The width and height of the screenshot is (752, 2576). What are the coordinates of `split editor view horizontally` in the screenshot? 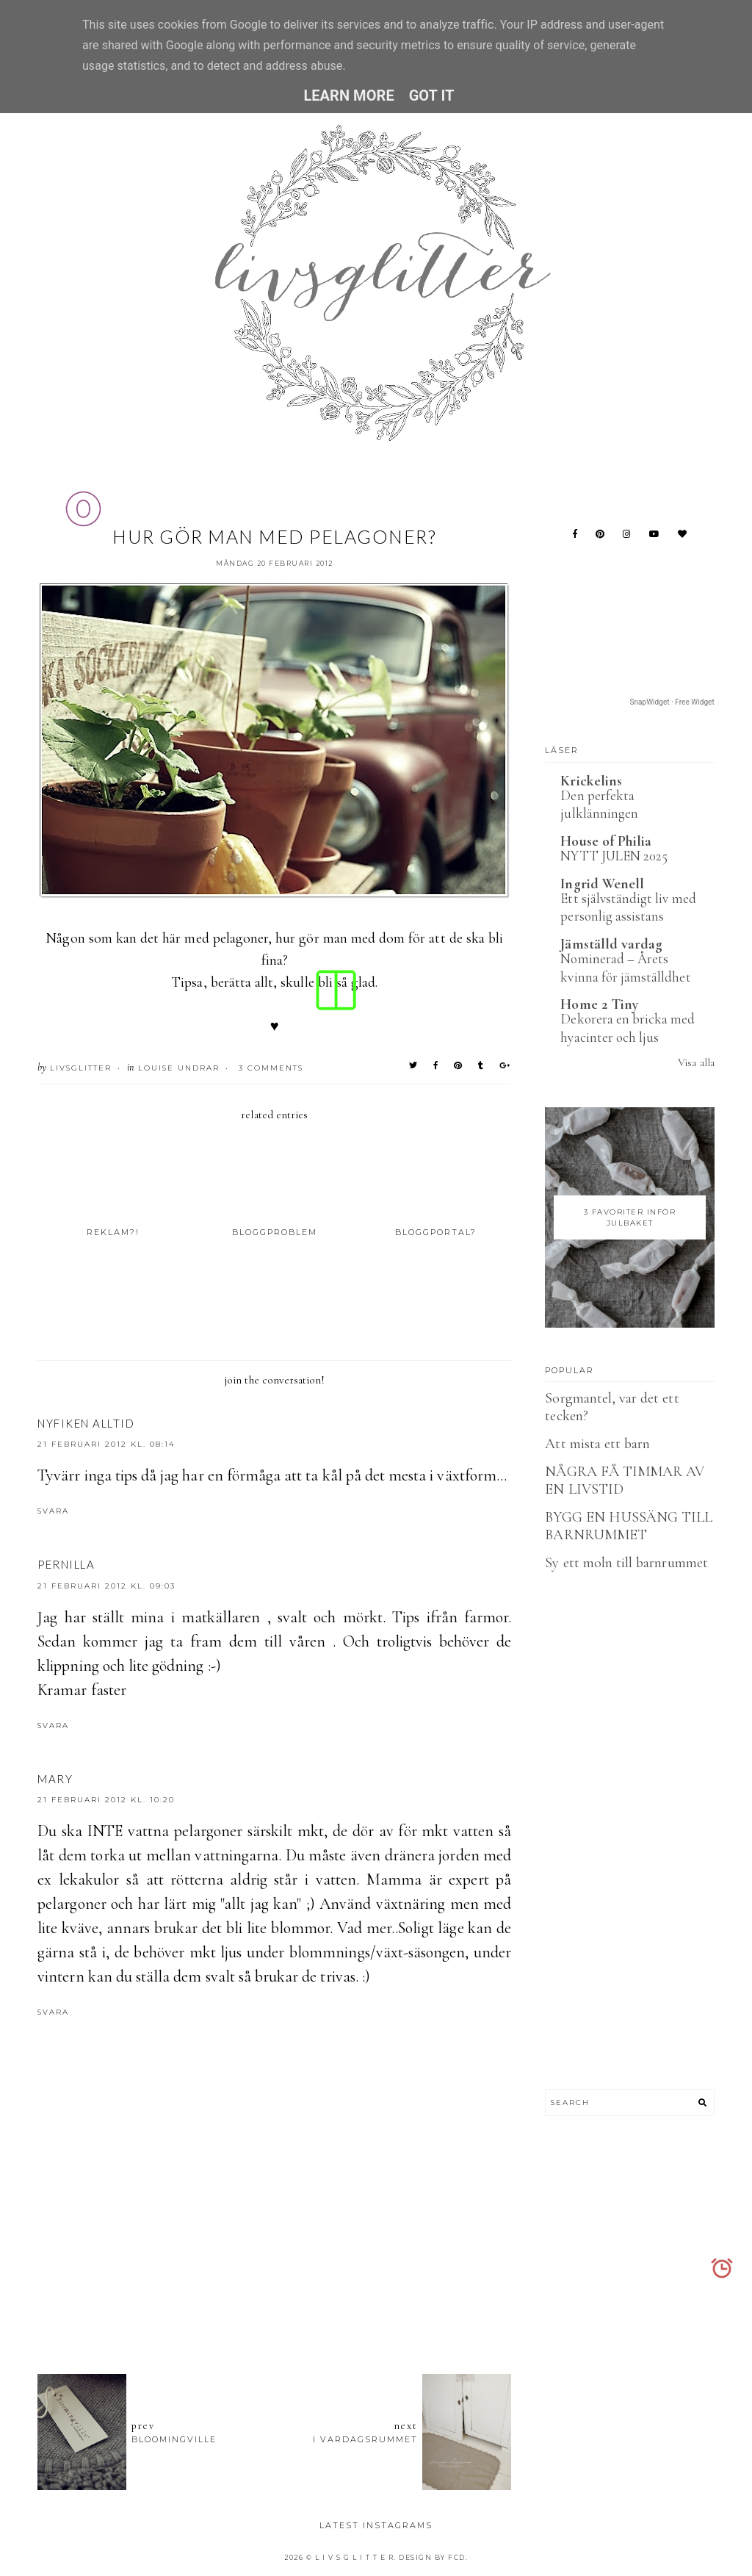 It's located at (334, 988).